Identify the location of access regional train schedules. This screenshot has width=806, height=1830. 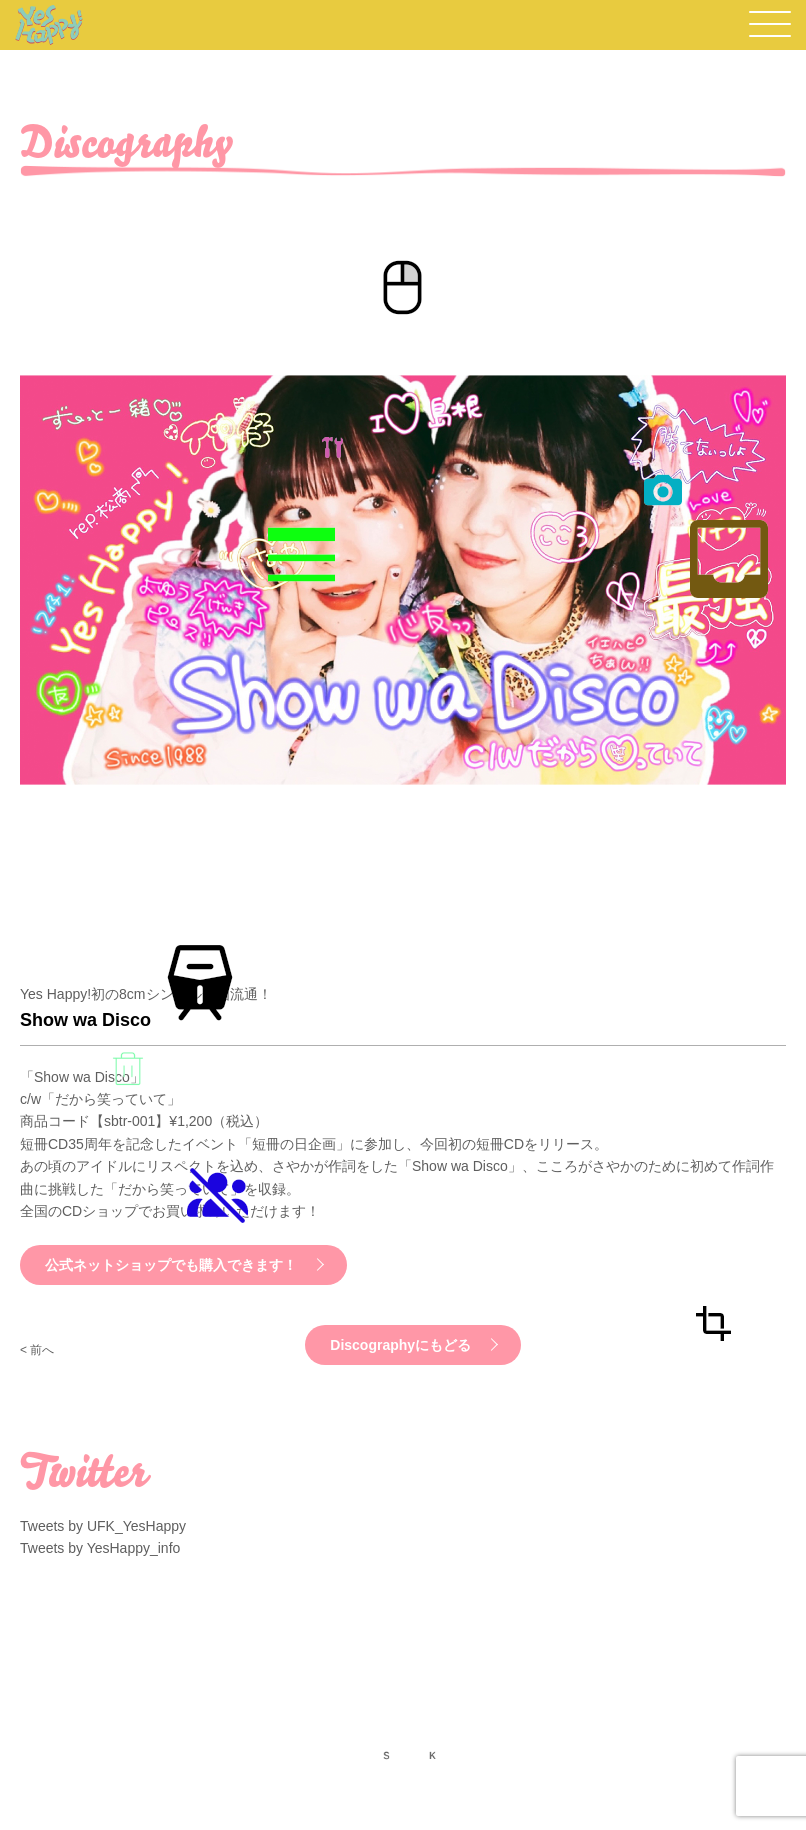
(200, 980).